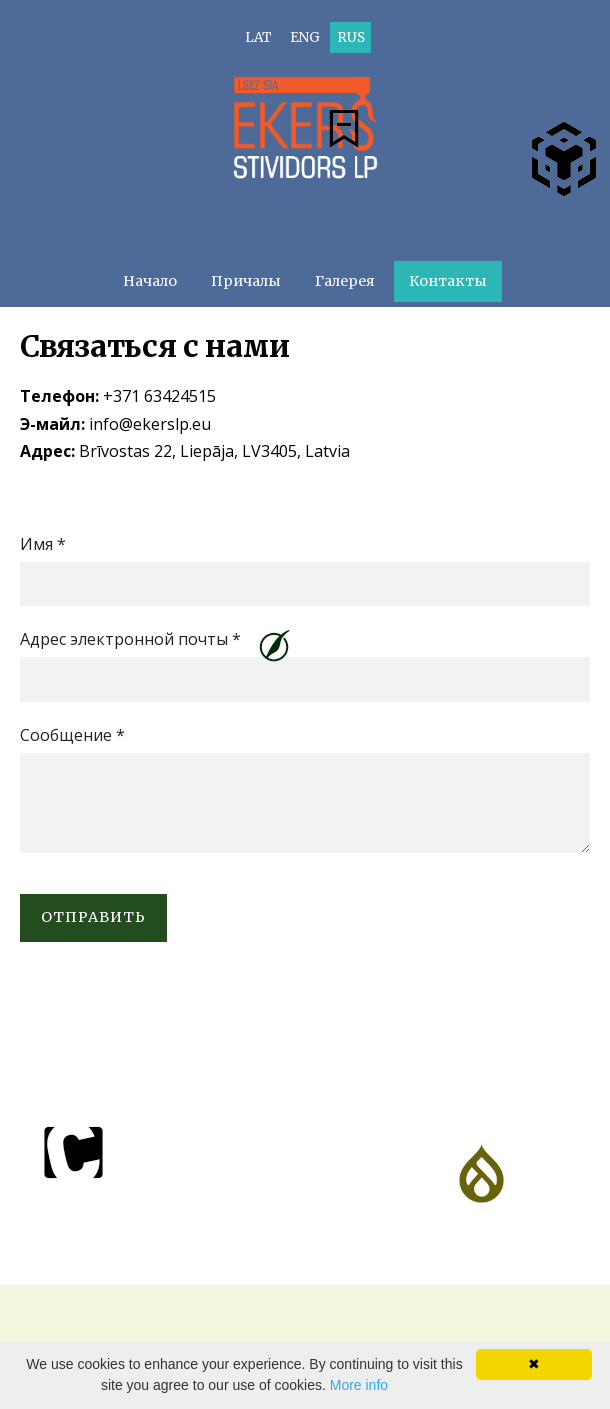 This screenshot has height=1409, width=610. Describe the element at coordinates (344, 128) in the screenshot. I see `bookmark this item` at that location.